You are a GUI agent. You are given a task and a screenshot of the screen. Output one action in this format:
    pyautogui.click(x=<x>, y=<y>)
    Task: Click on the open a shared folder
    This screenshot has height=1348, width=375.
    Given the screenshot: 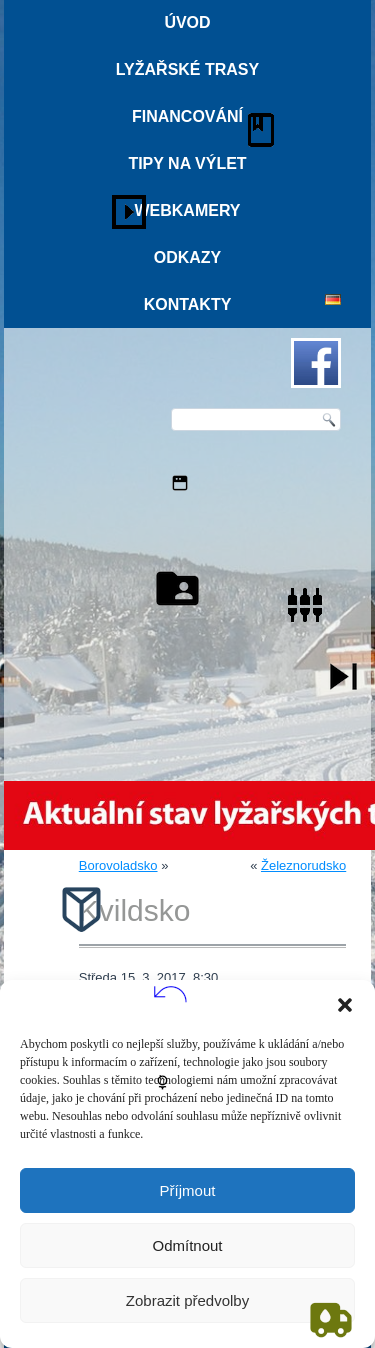 What is the action you would take?
    pyautogui.click(x=177, y=588)
    